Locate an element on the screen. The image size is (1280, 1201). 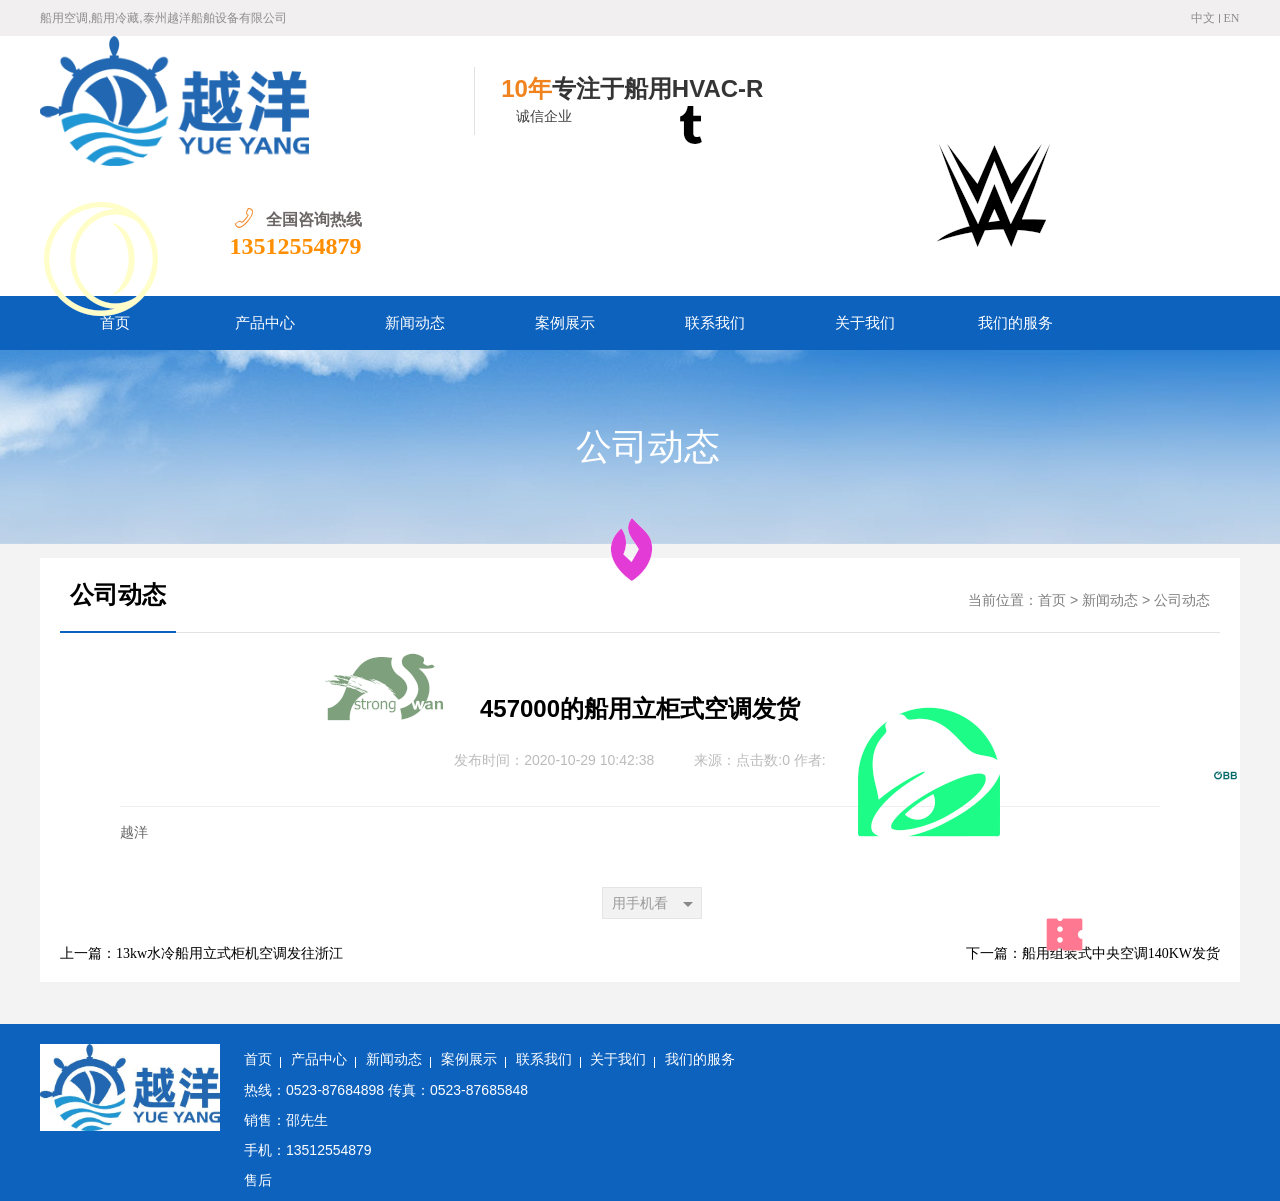
open Tumblr app is located at coordinates (691, 125).